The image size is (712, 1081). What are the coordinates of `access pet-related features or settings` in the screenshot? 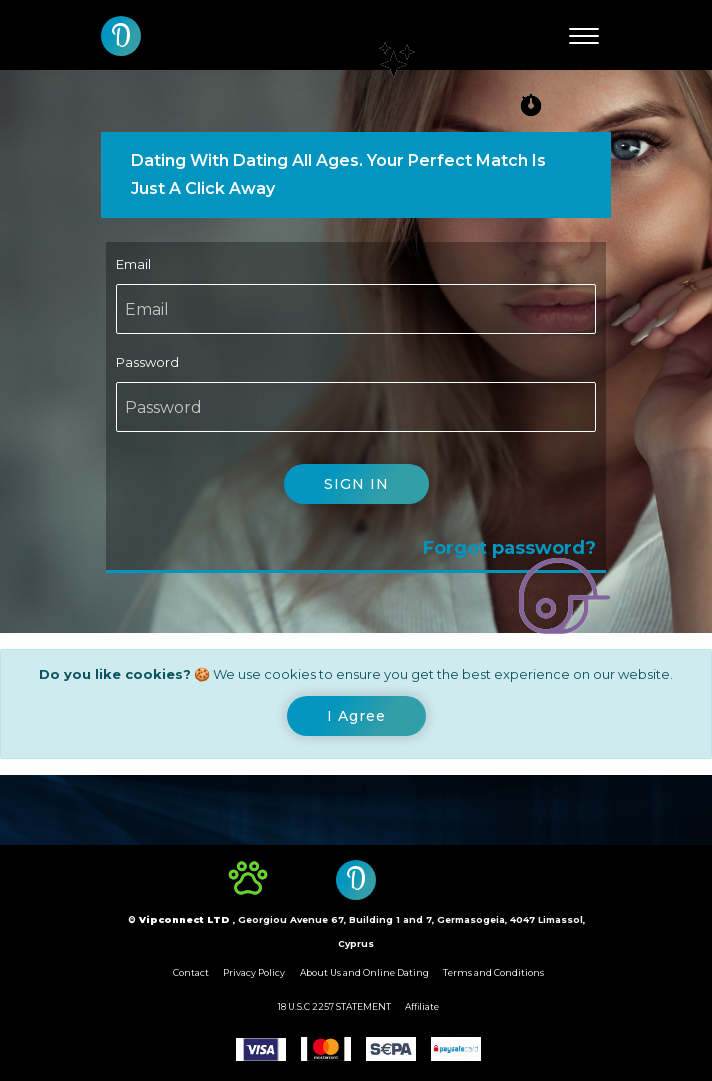 It's located at (248, 878).